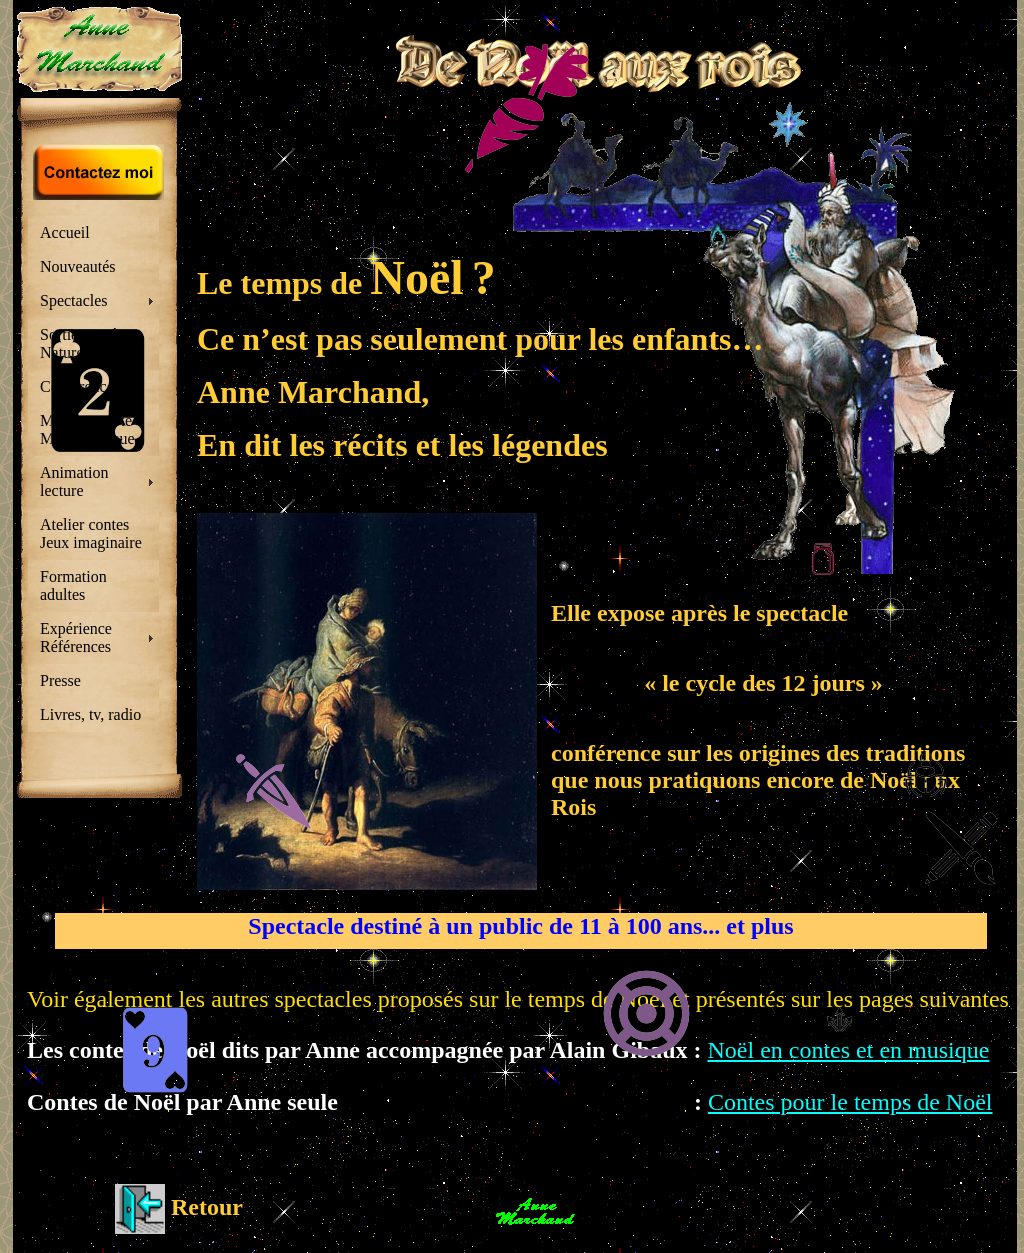  I want to click on indicates branching paths or multiple outcomes, so click(839, 1019).